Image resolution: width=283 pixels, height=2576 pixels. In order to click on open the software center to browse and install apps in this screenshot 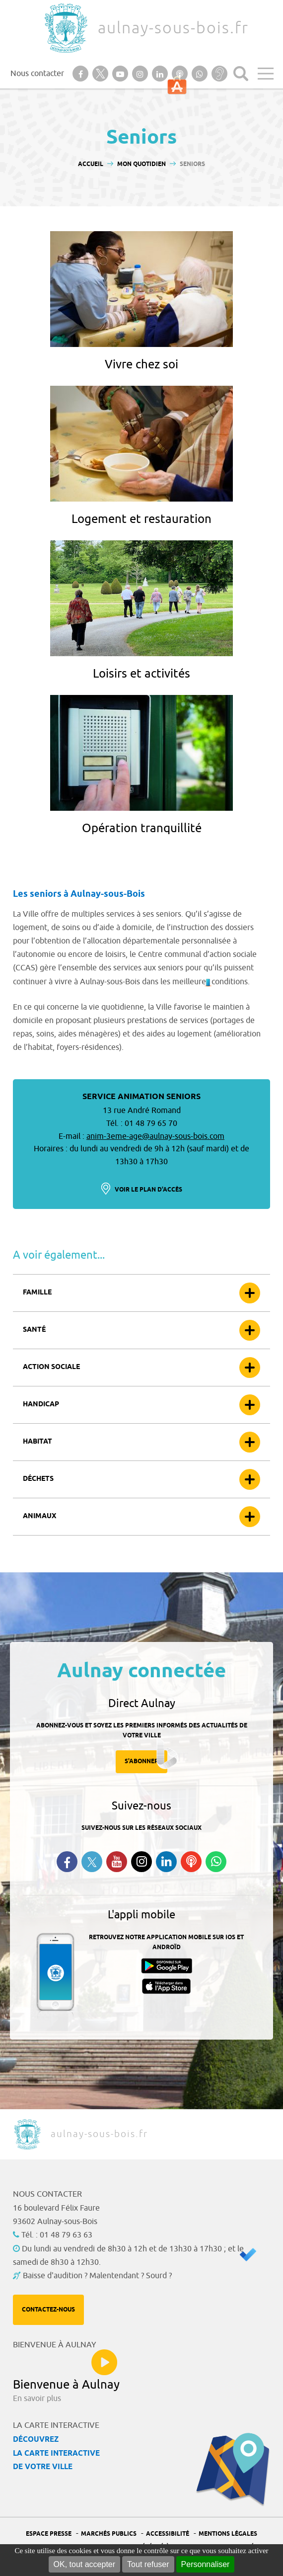, I will do `click(177, 86)`.